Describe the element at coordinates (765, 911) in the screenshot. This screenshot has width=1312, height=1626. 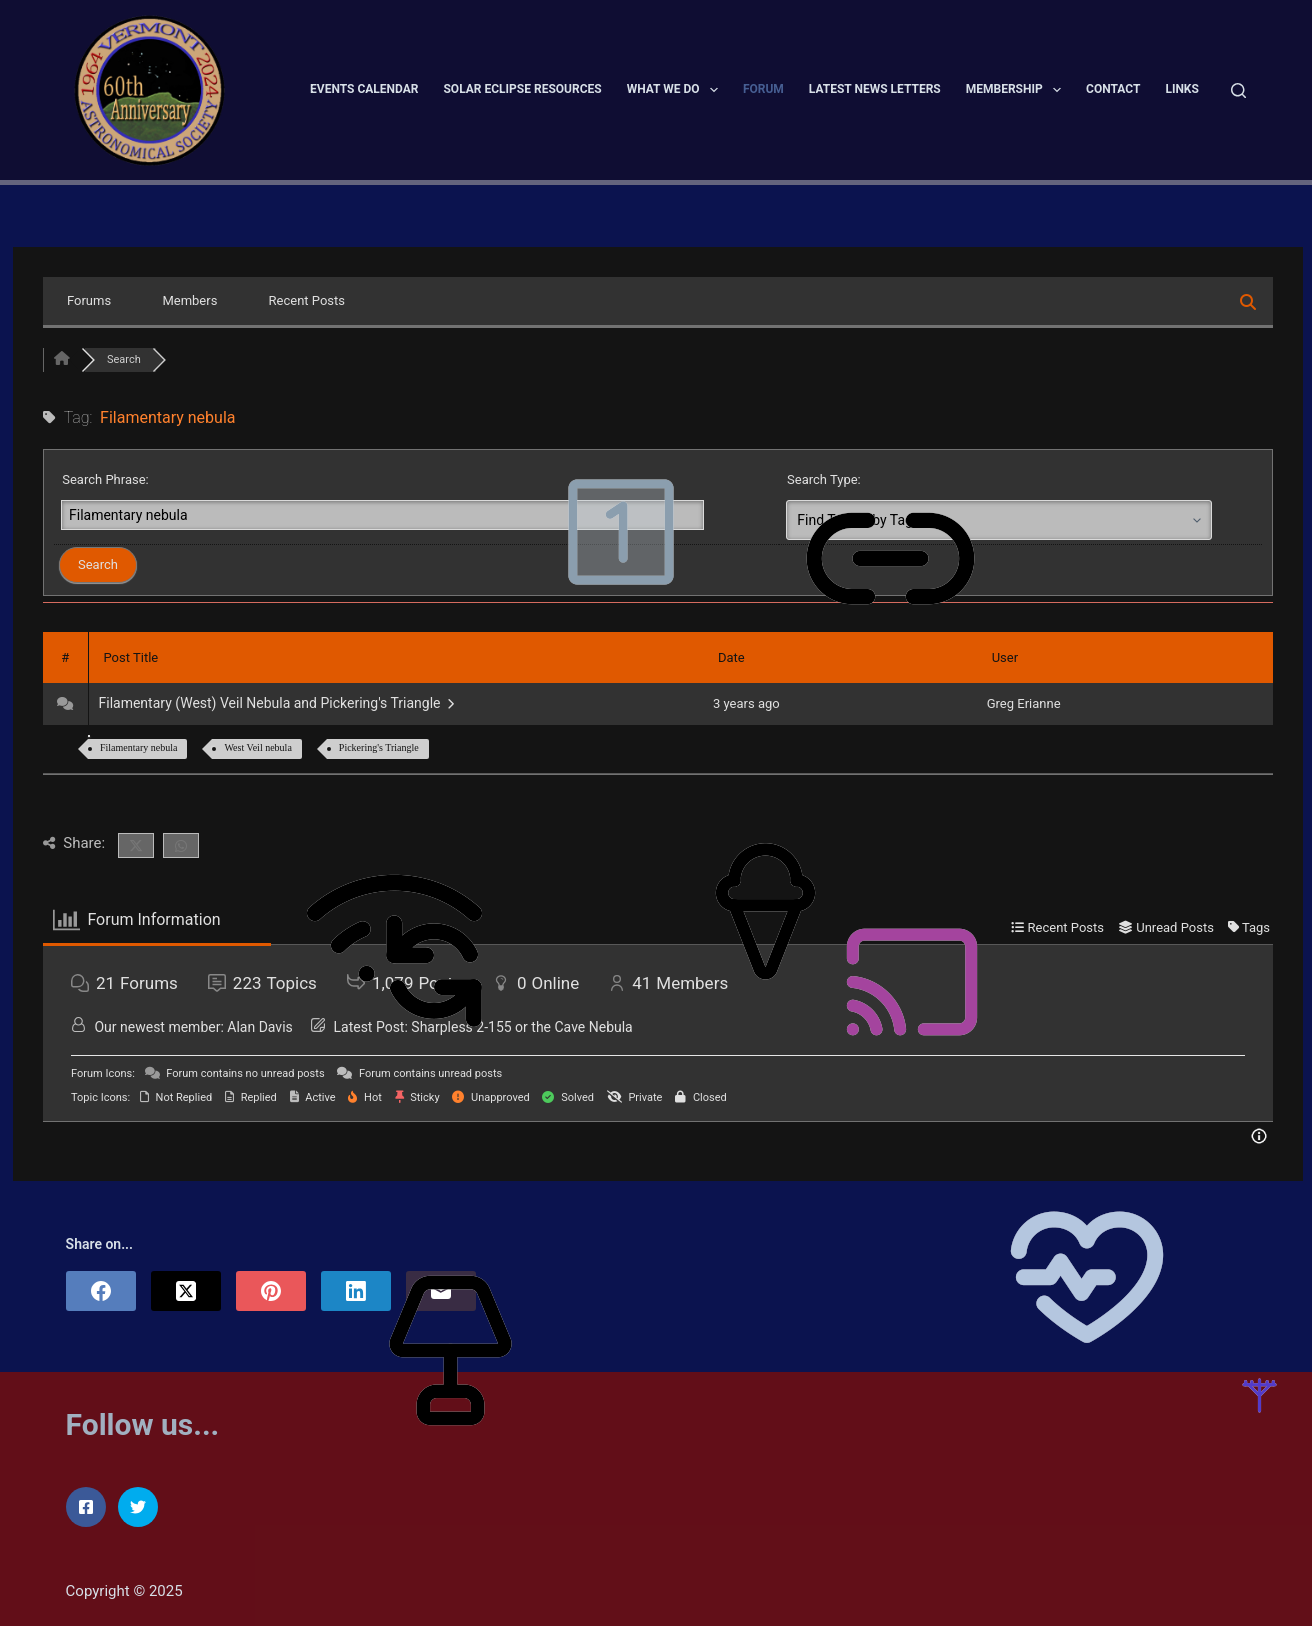
I see `browse desserts or sweet treats` at that location.